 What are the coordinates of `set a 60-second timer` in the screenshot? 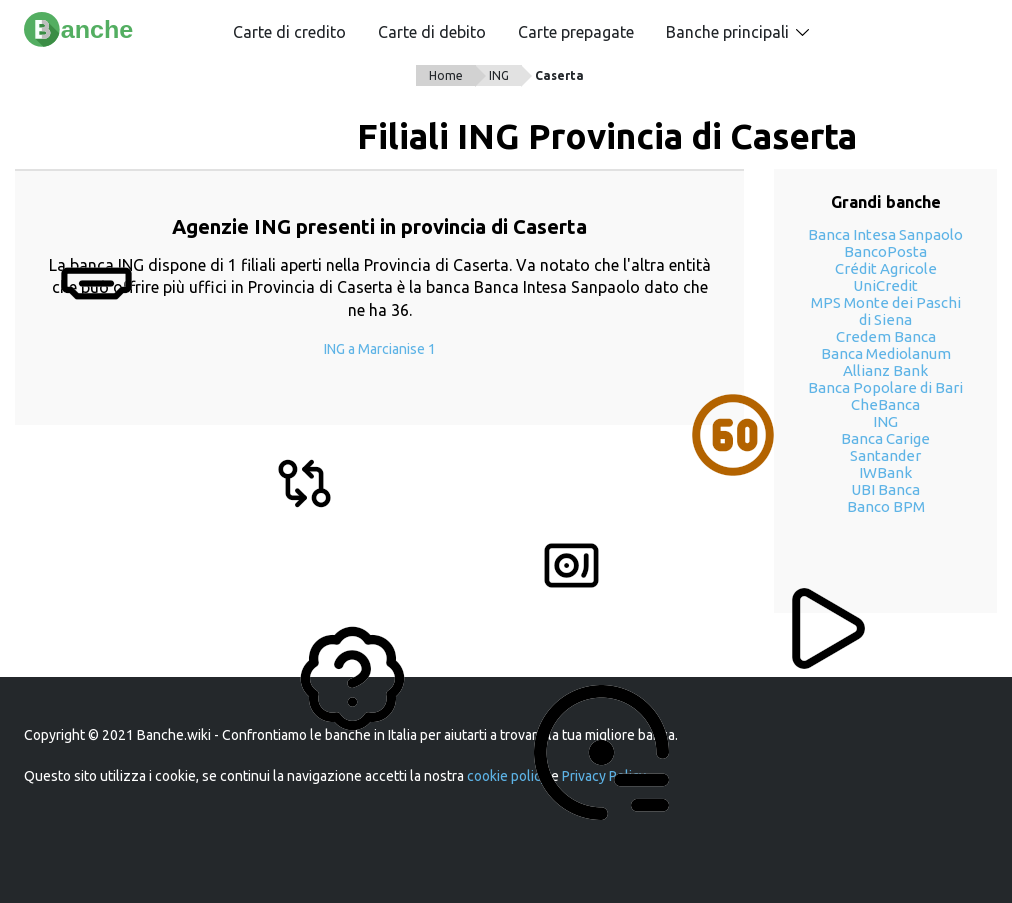 It's located at (733, 435).